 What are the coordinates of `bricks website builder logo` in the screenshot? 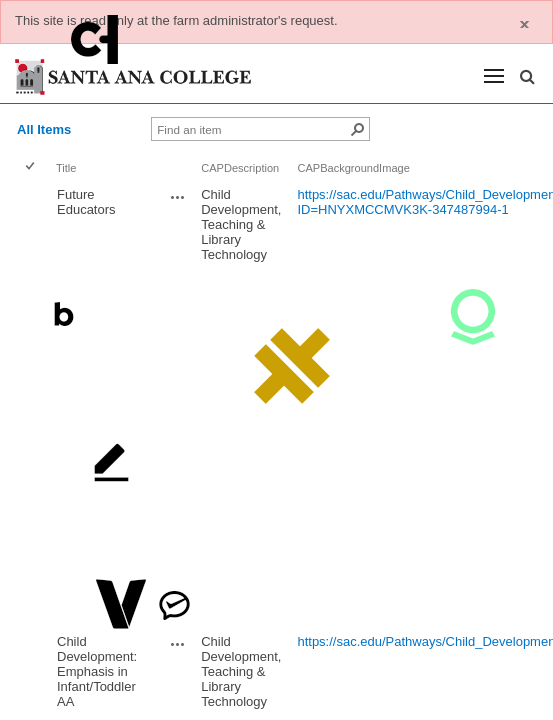 It's located at (64, 314).